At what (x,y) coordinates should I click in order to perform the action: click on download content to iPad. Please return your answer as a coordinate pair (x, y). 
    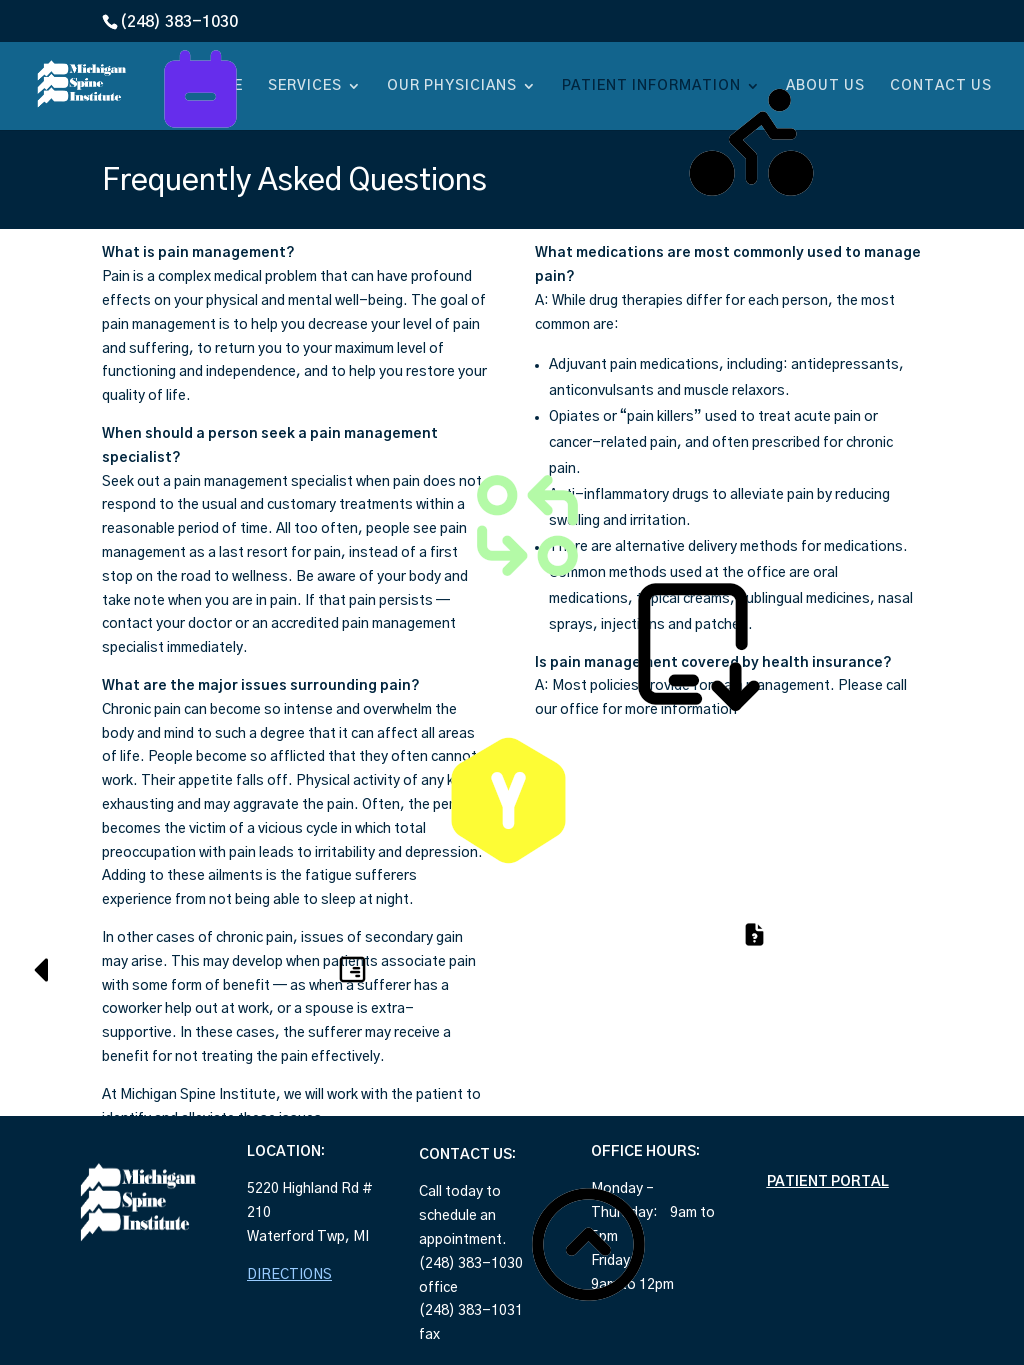
    Looking at the image, I should click on (693, 644).